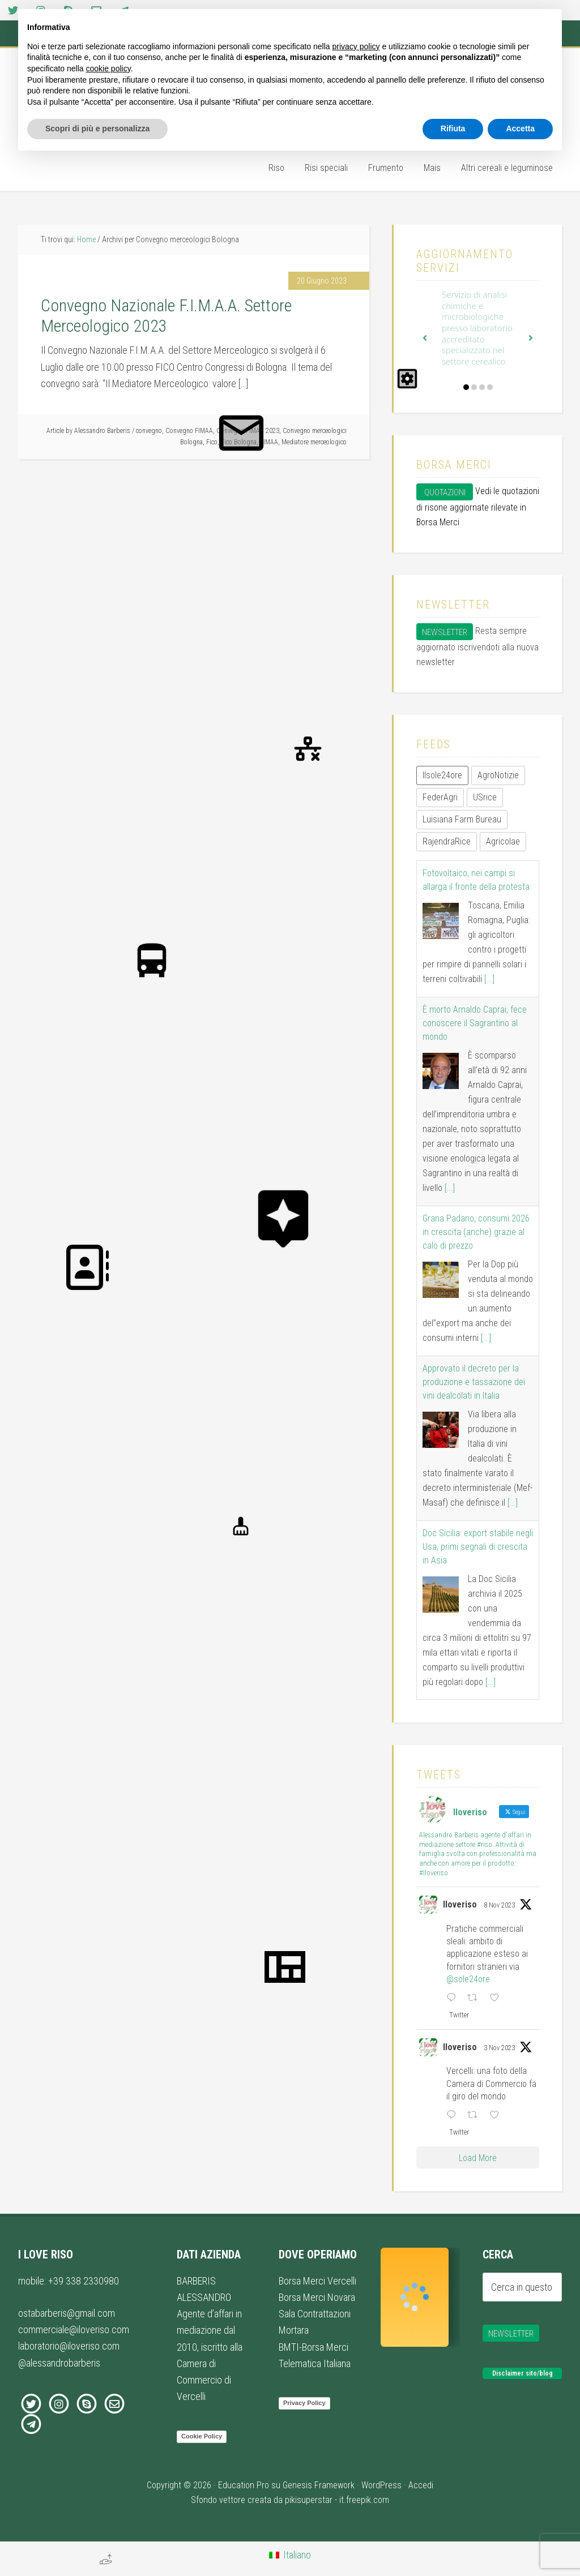  What do you see at coordinates (308, 749) in the screenshot?
I see `network connection error or failure` at bounding box center [308, 749].